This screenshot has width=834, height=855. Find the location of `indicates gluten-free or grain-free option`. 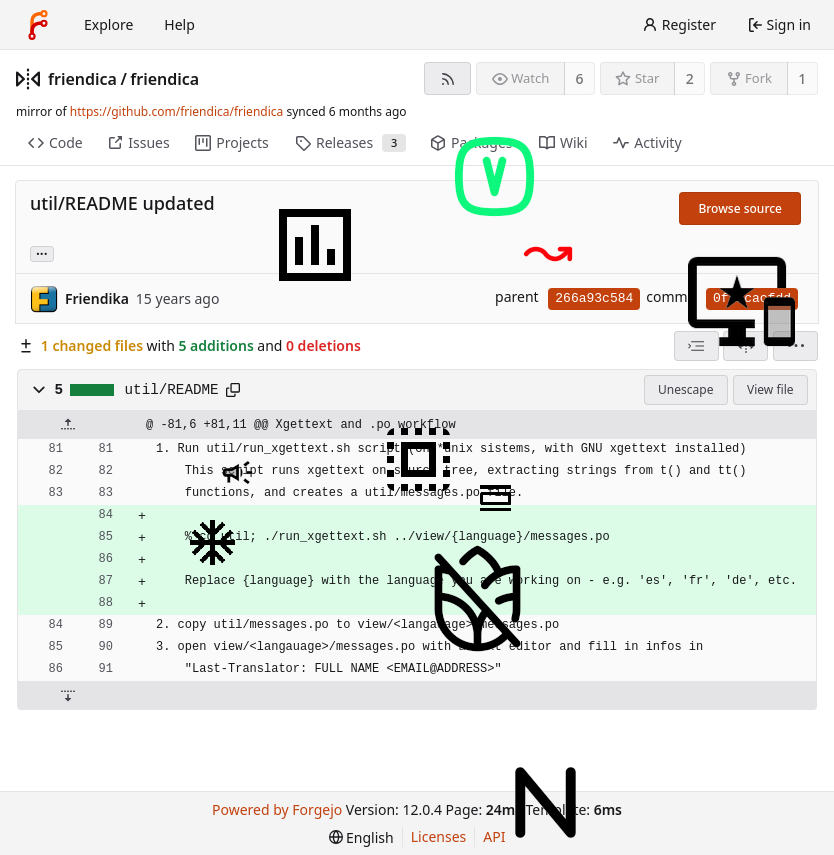

indicates gluten-free or grain-free option is located at coordinates (477, 600).